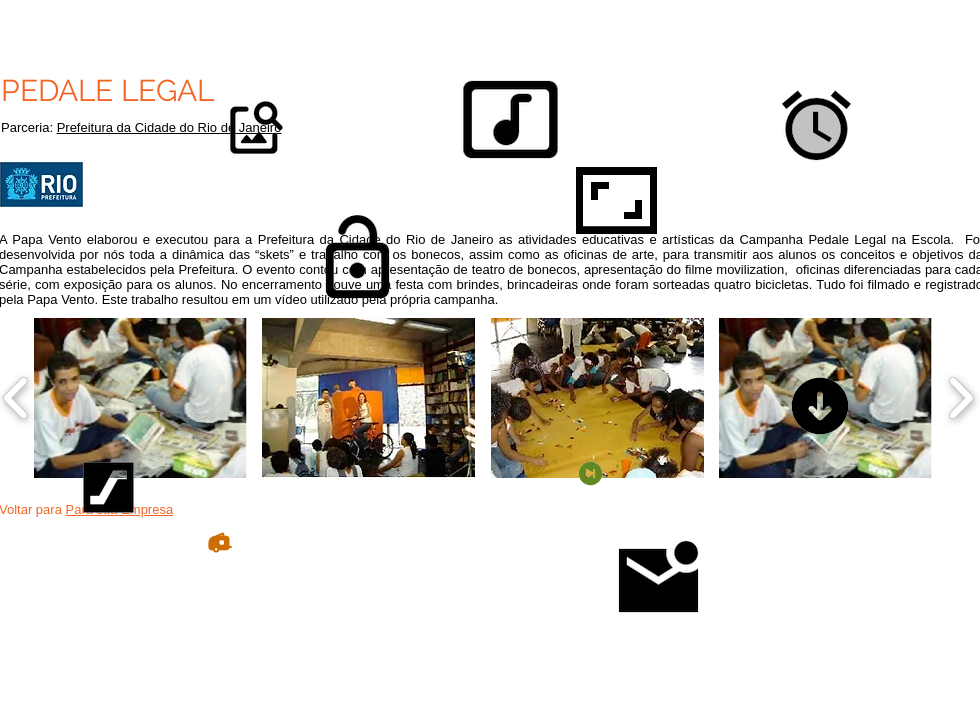  Describe the element at coordinates (816, 125) in the screenshot. I see `set or manage alarms` at that location.